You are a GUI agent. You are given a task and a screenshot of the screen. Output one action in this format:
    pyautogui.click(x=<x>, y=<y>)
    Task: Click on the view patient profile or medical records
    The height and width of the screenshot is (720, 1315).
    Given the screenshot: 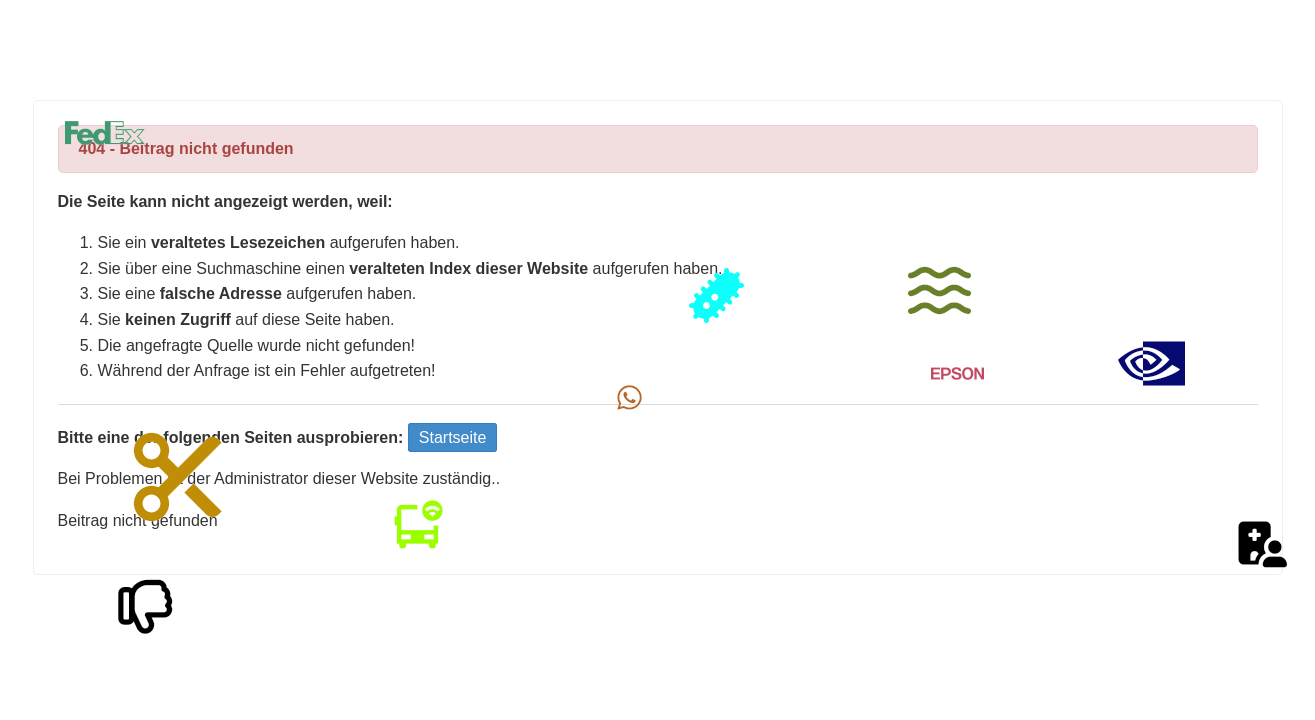 What is the action you would take?
    pyautogui.click(x=1260, y=543)
    